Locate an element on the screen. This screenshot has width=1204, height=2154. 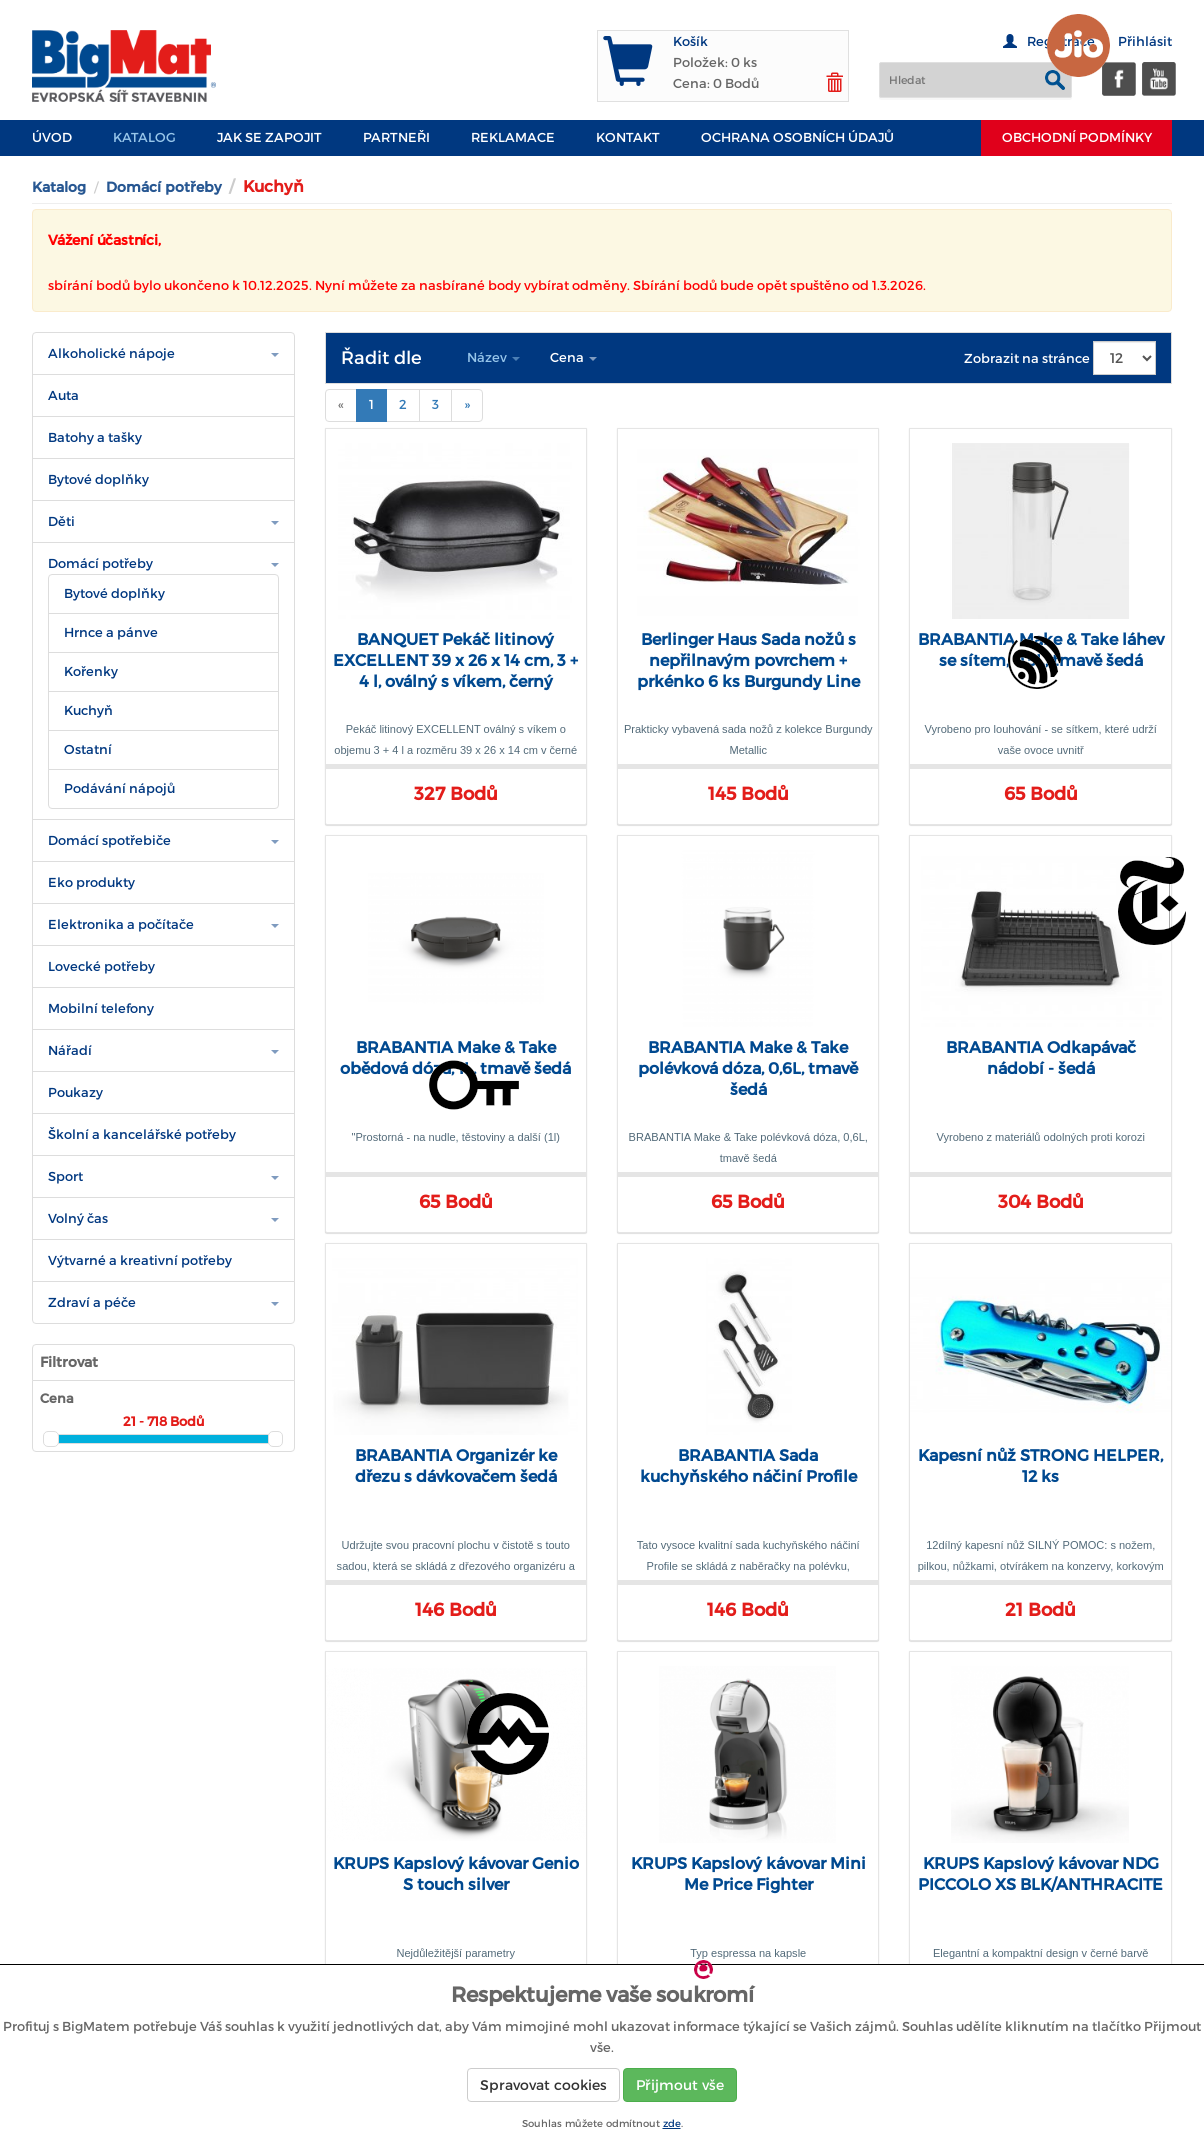
jio app or service is located at coordinates (1078, 45).